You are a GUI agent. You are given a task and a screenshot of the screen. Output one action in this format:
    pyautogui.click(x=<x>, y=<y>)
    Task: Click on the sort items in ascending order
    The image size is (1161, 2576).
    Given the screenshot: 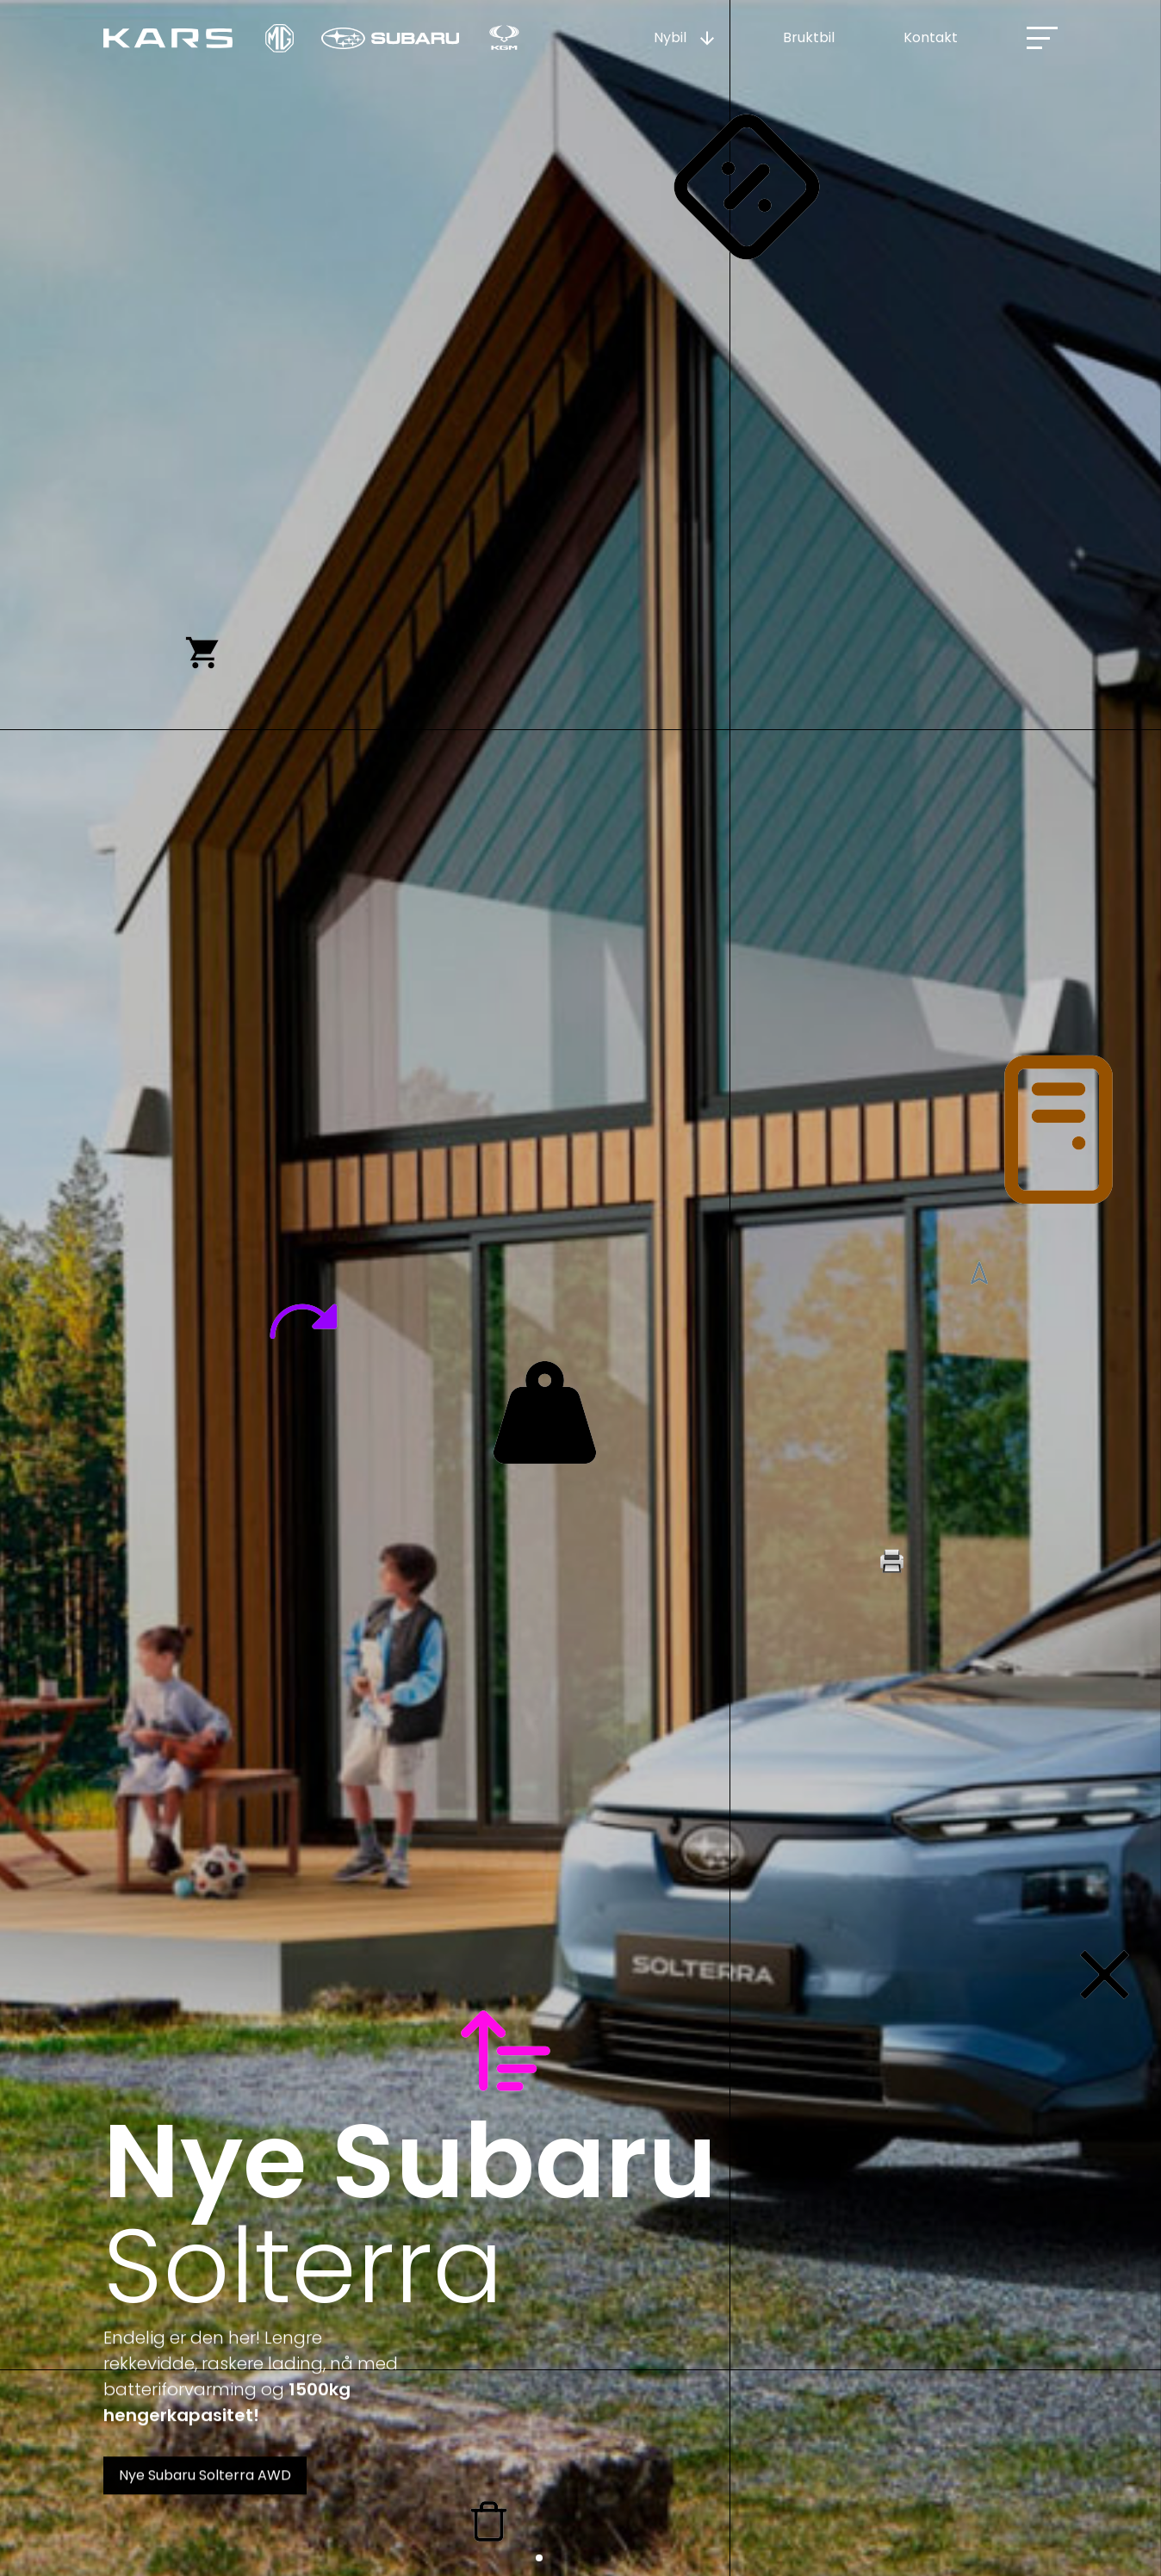 What is the action you would take?
    pyautogui.click(x=506, y=2051)
    